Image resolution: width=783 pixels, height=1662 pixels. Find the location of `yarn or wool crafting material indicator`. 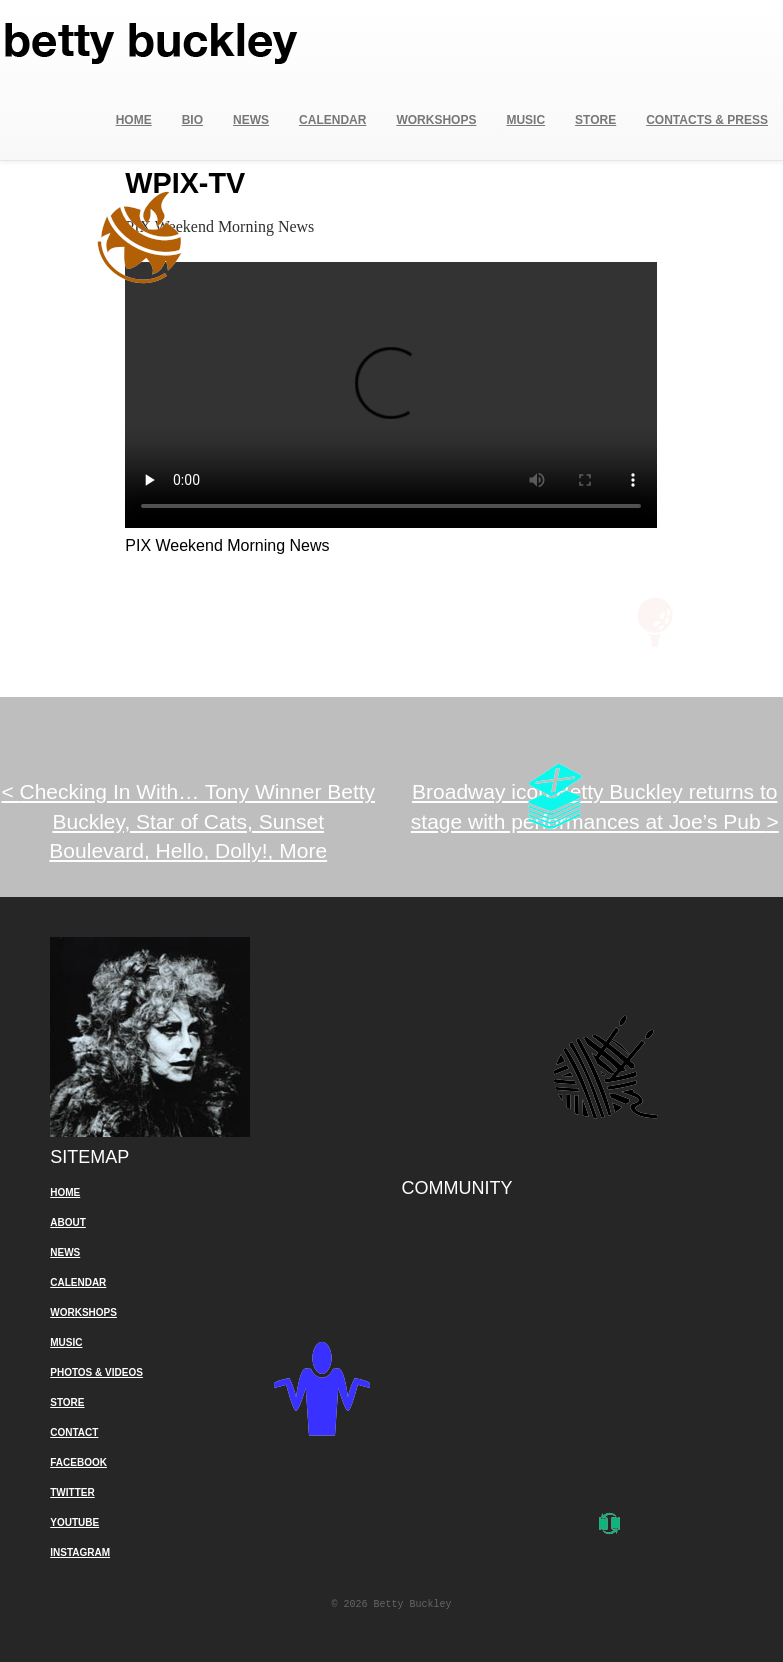

yarn or wool crafting material indicator is located at coordinates (607, 1067).